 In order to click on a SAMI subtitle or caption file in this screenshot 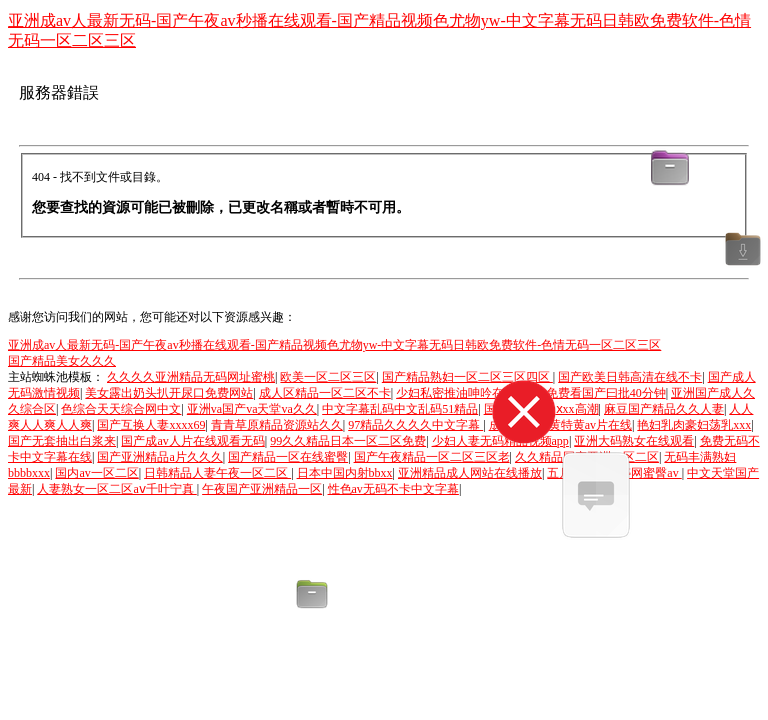, I will do `click(596, 495)`.